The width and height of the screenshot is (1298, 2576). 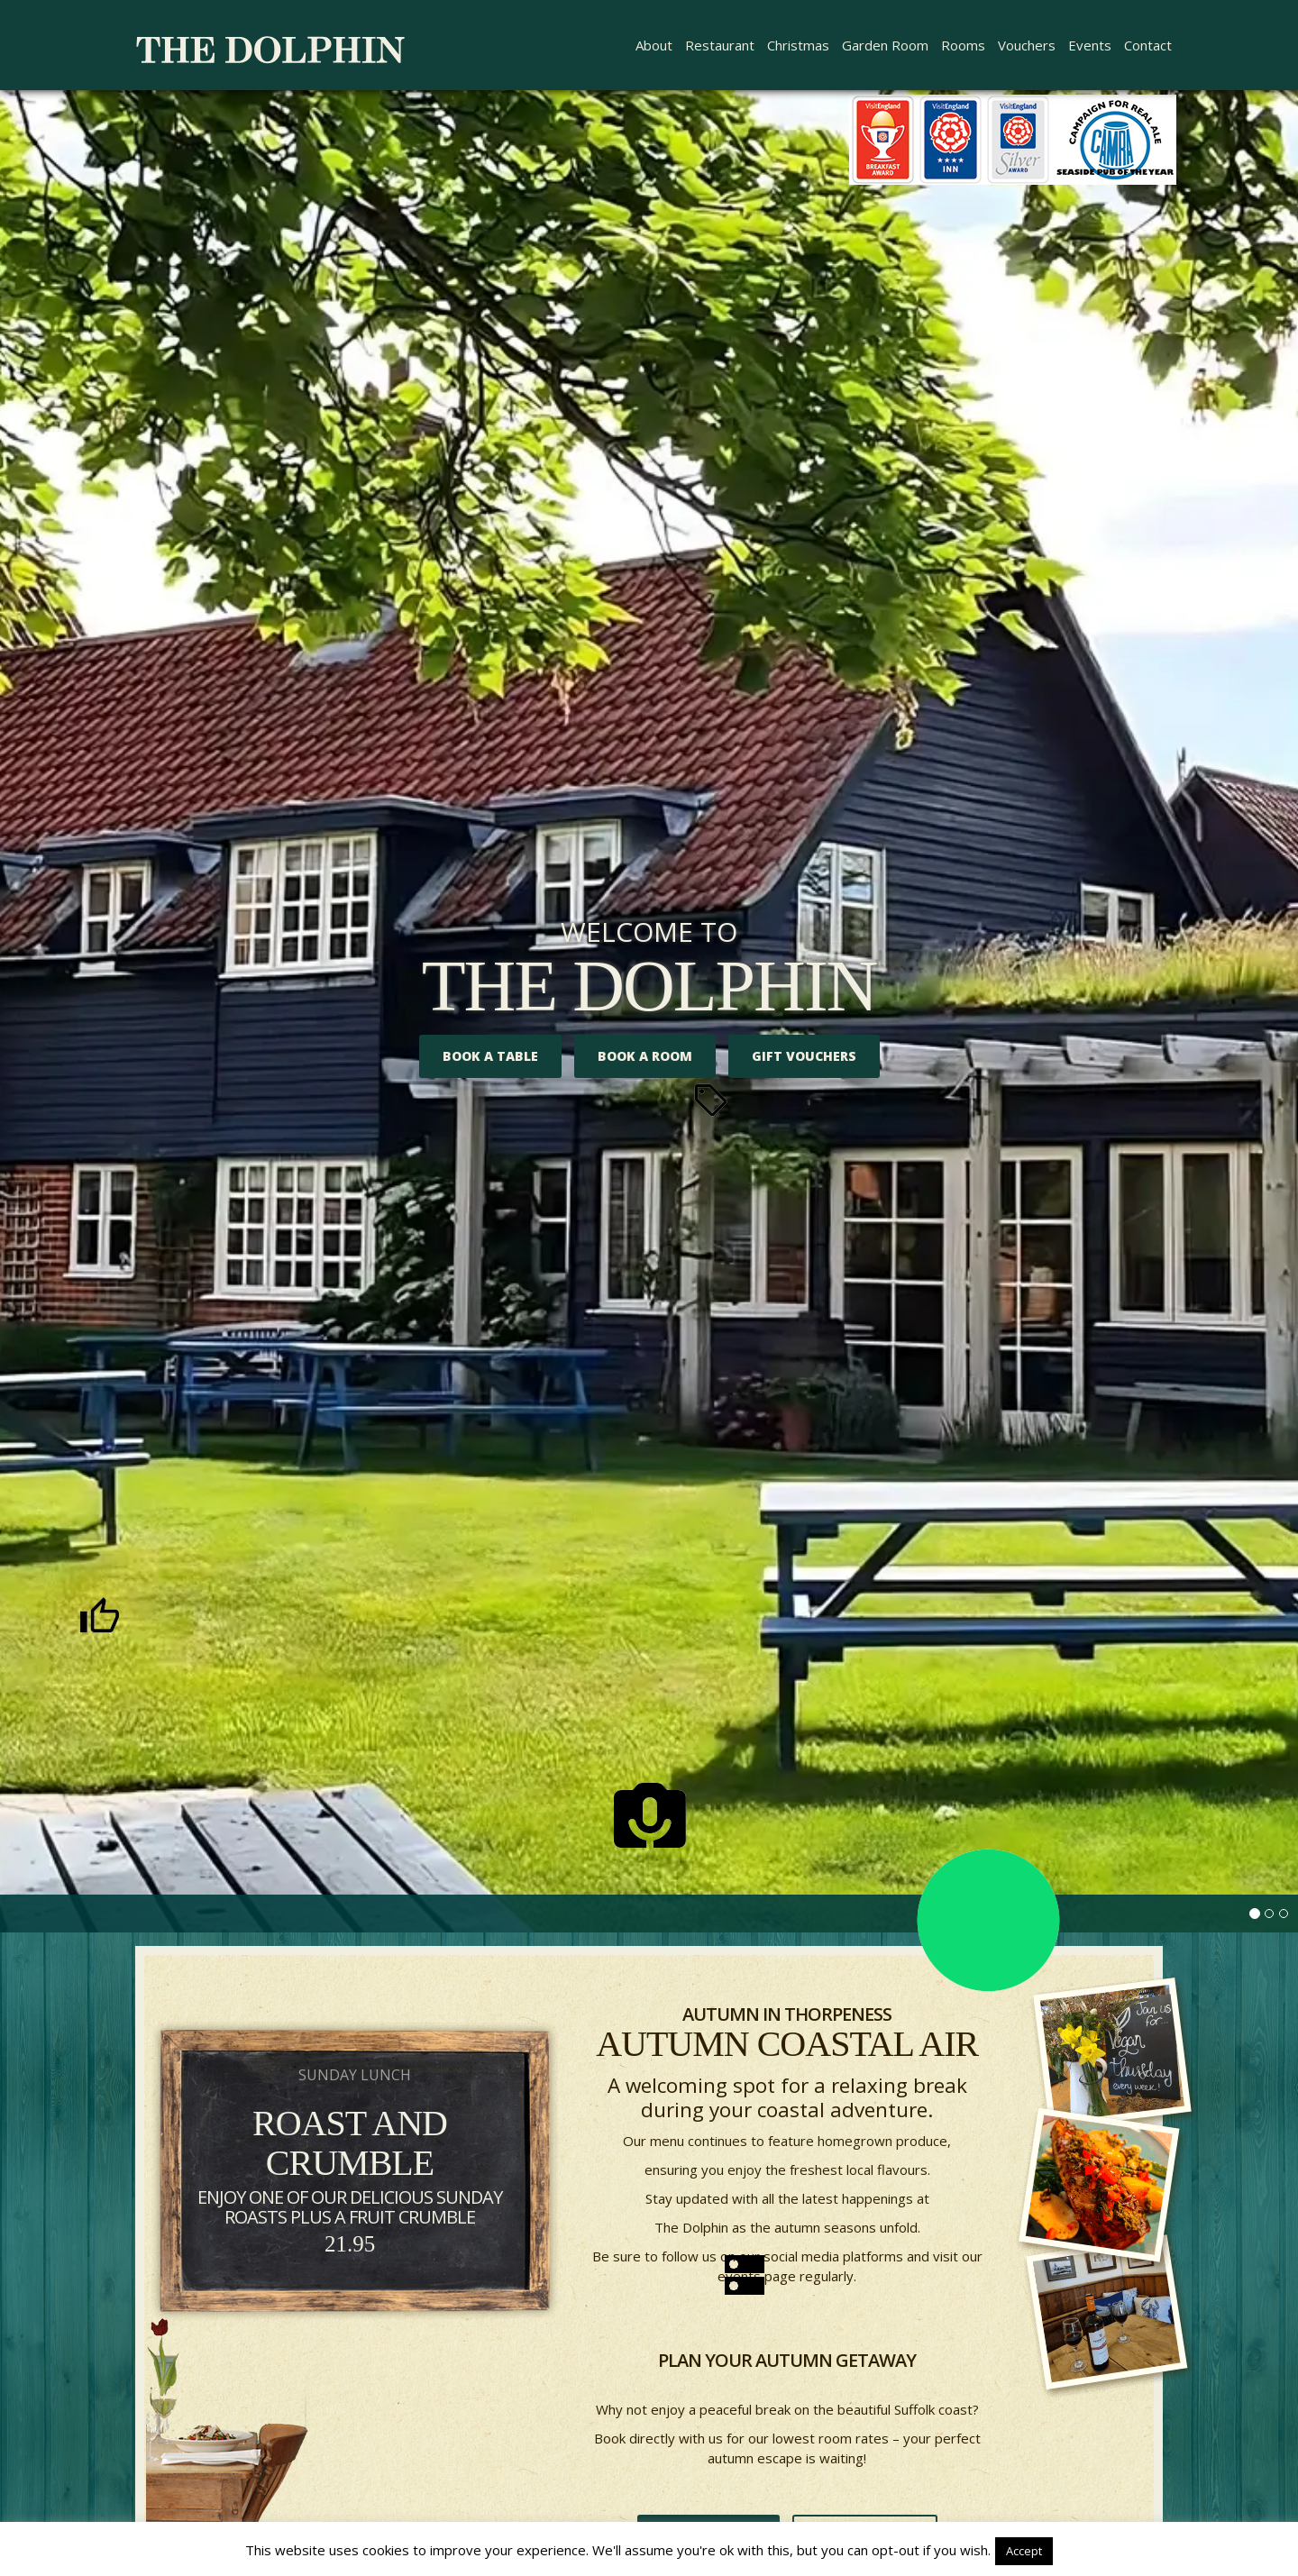 I want to click on unselected radio button or toggle option, so click(x=988, y=1920).